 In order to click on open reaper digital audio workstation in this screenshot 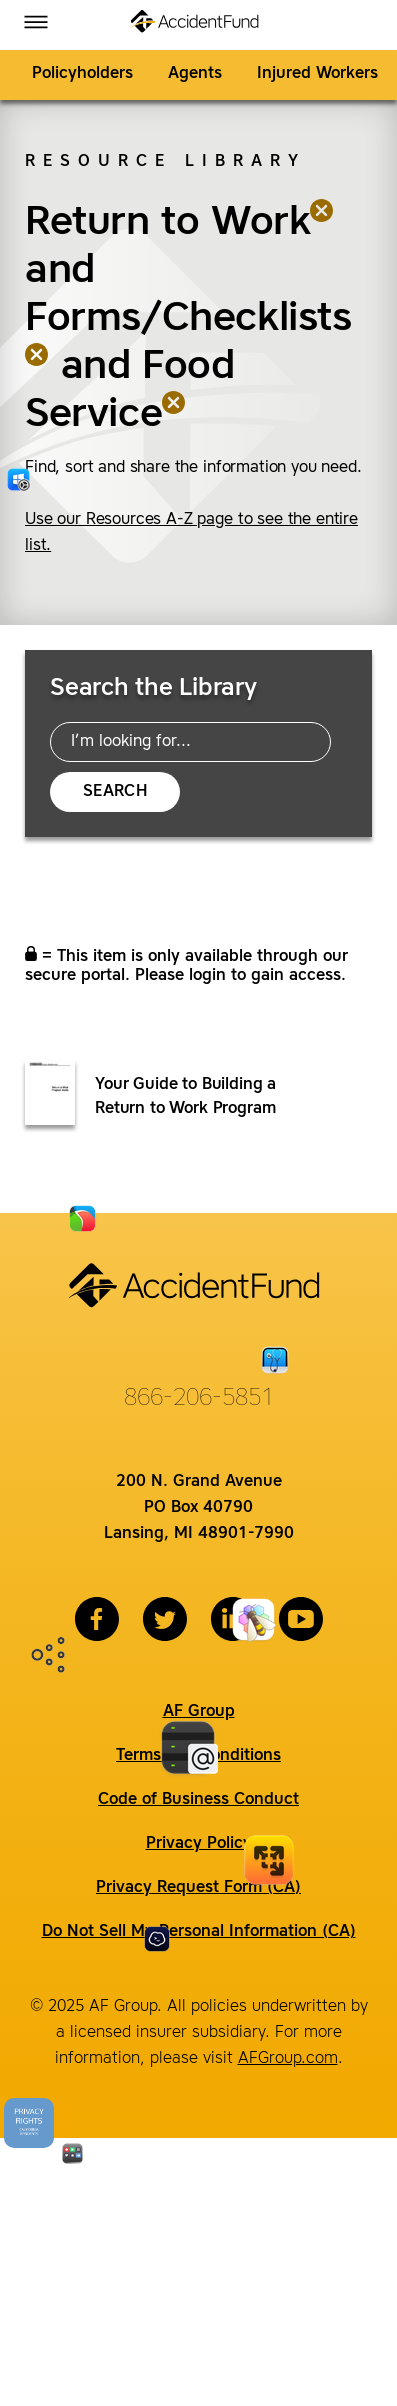, I will do `click(82, 1218)`.